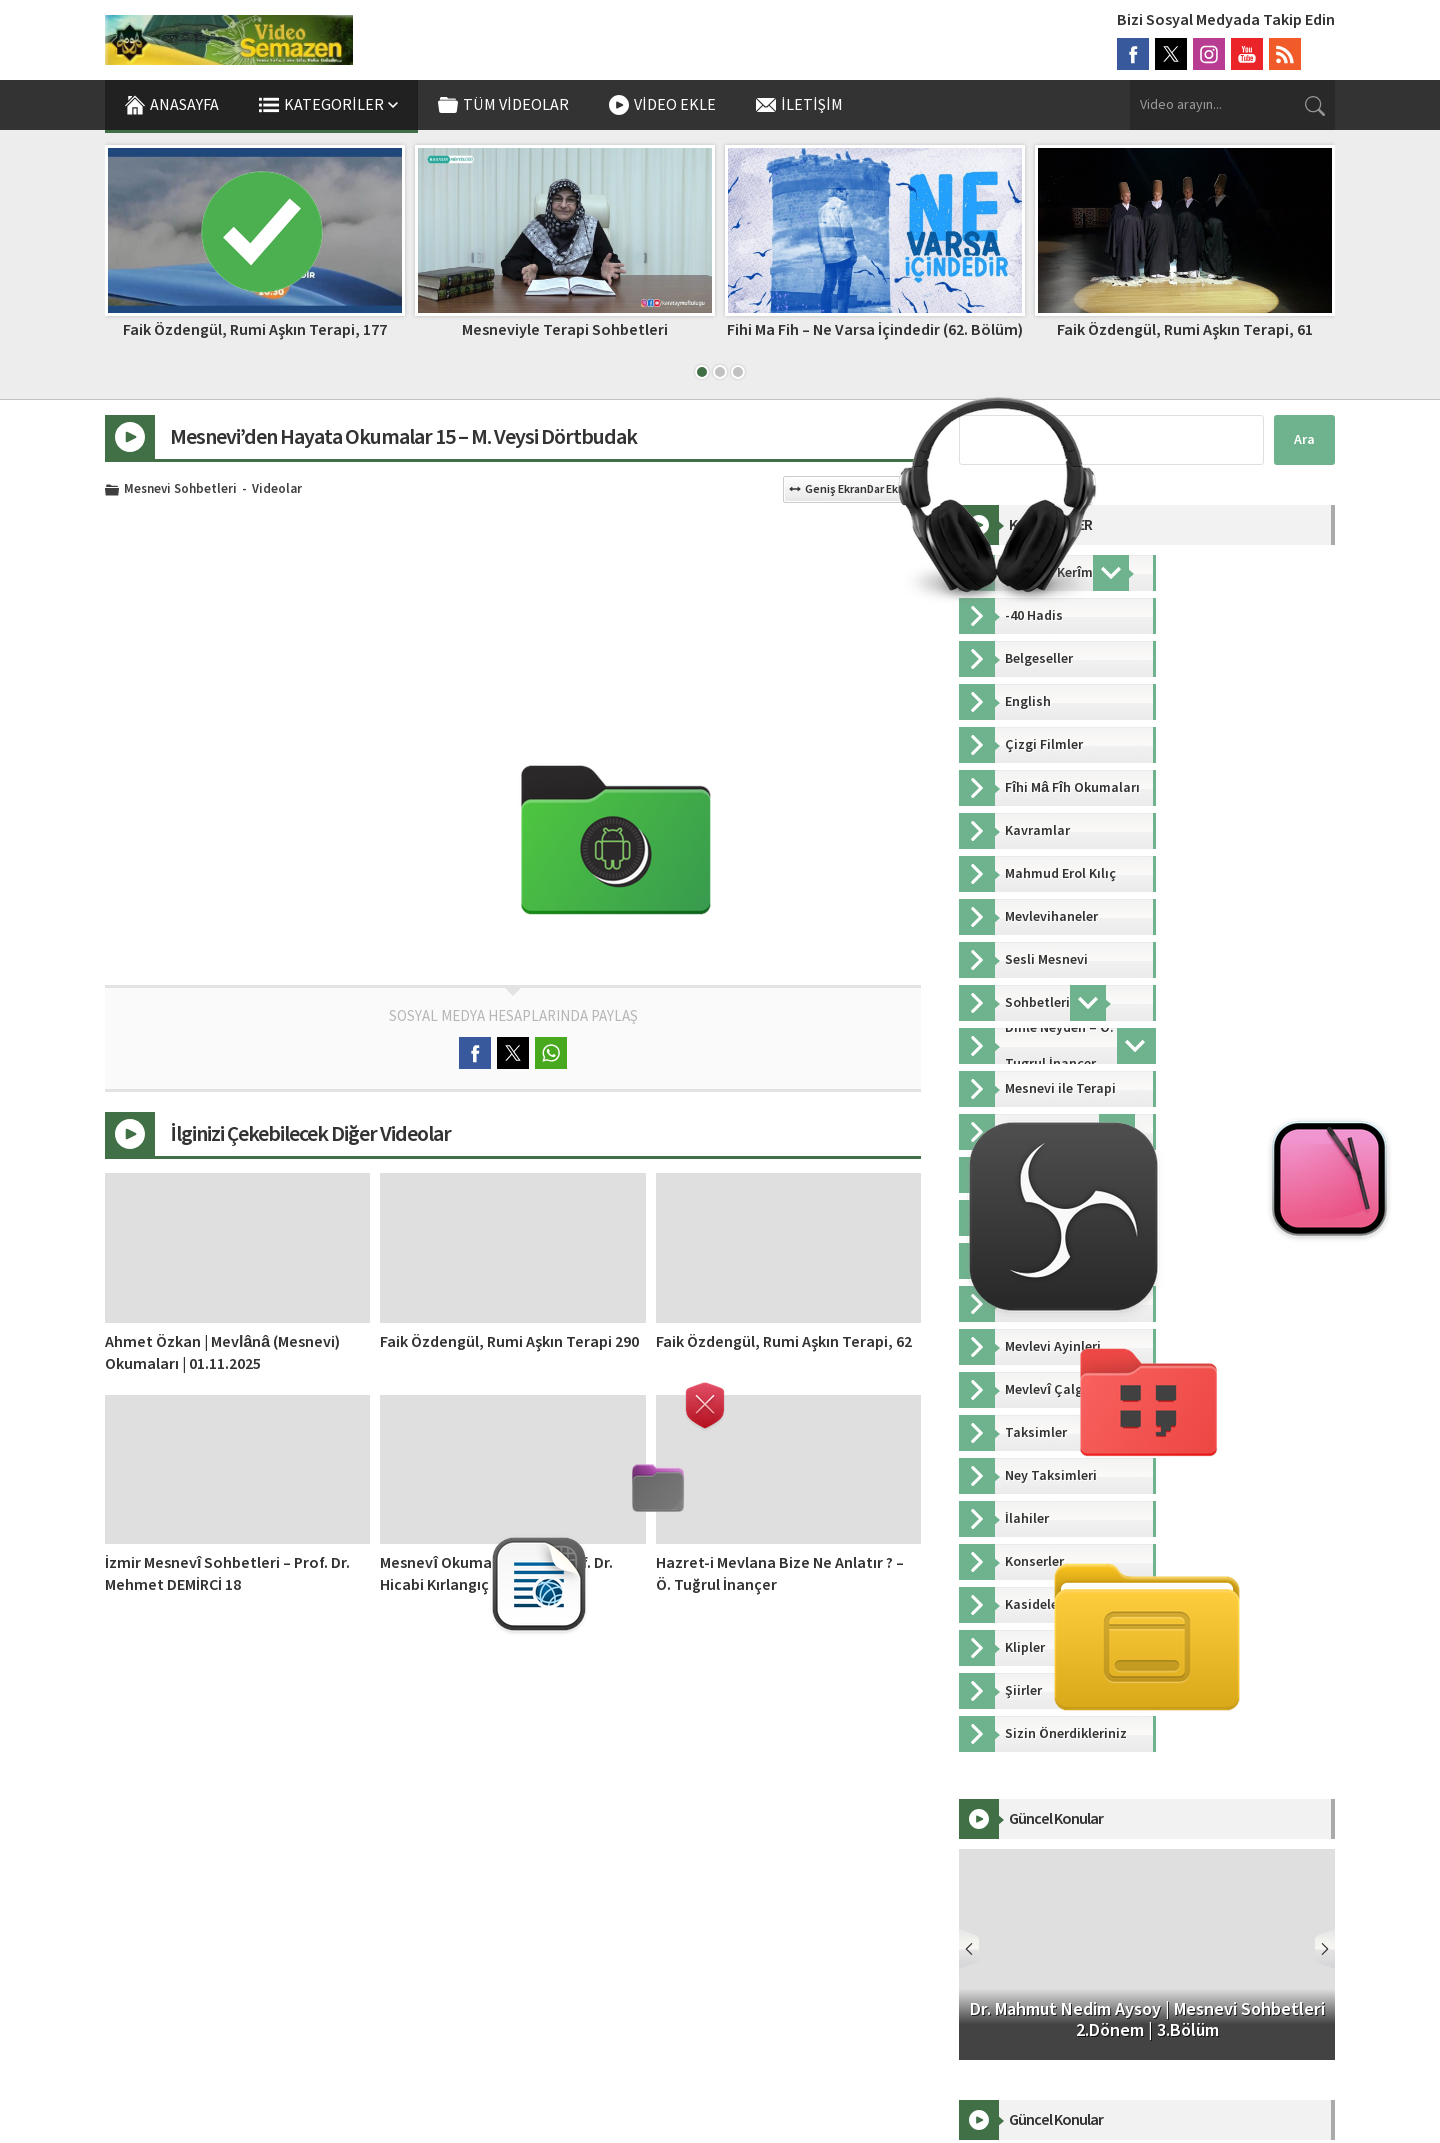 Image resolution: width=1440 pixels, height=2143 pixels. Describe the element at coordinates (1329, 1178) in the screenshot. I see `open bleachbit system cleaner app` at that location.